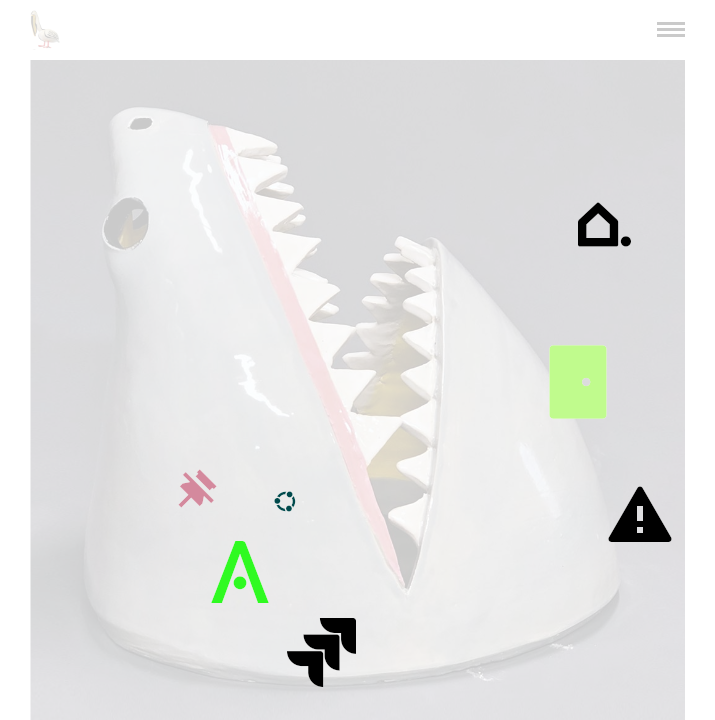  Describe the element at coordinates (196, 490) in the screenshot. I see `unpin a saved location` at that location.